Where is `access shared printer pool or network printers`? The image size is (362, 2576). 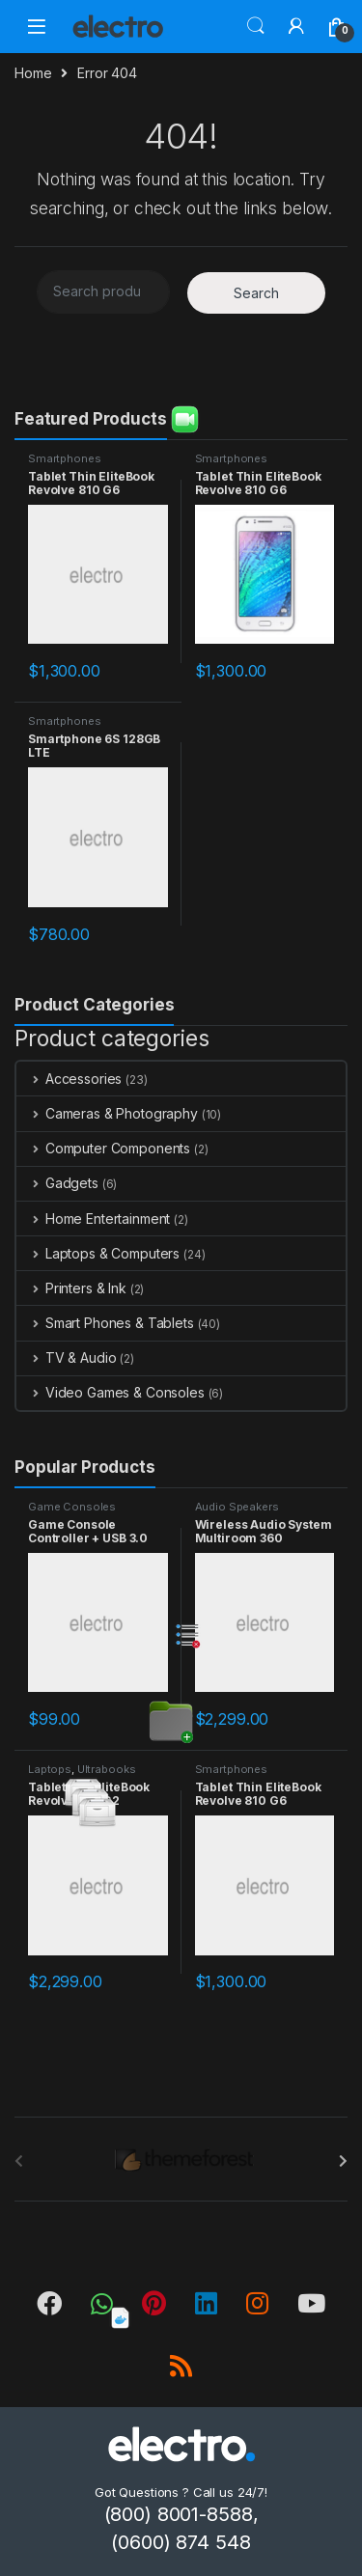
access shared printer pool or network printers is located at coordinates (90, 1802).